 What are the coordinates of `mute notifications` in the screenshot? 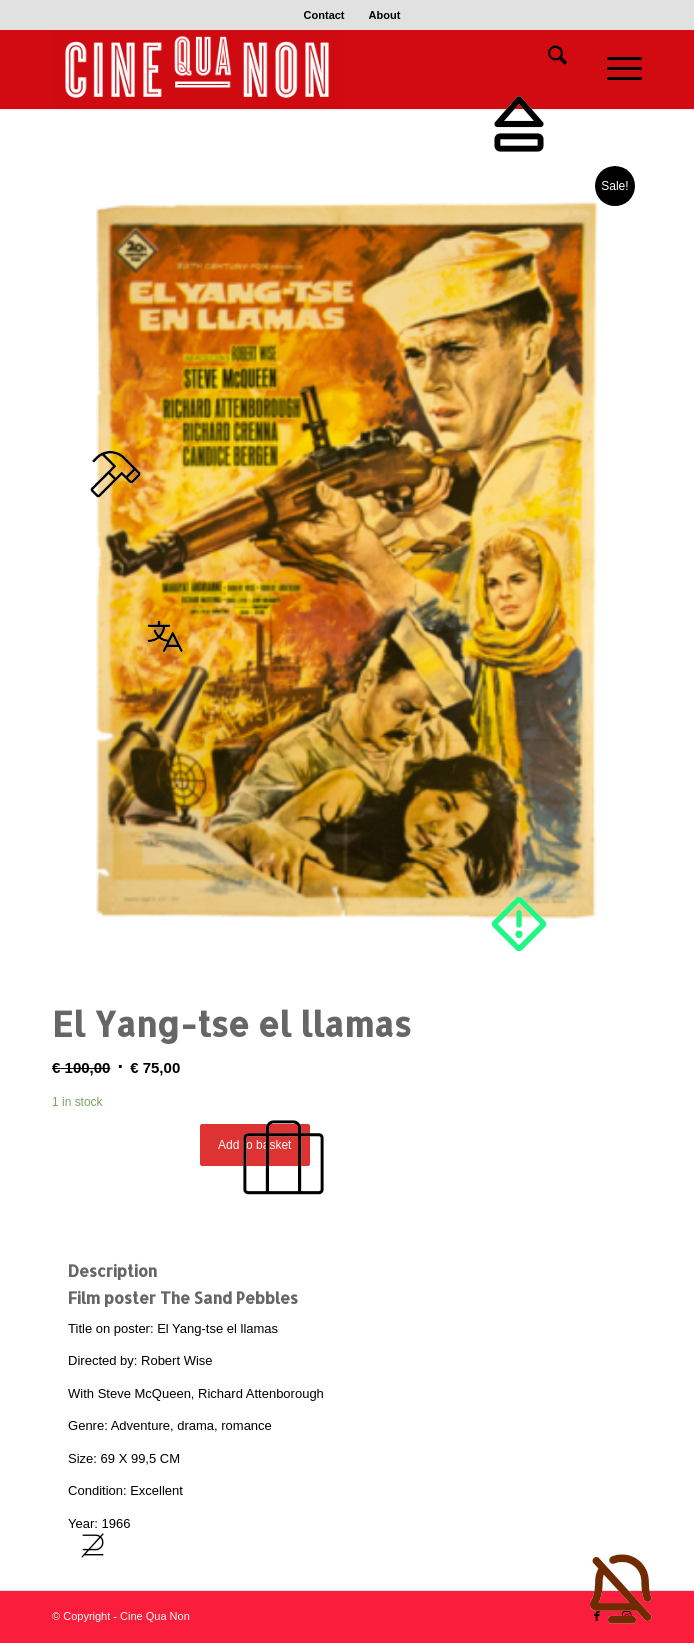 It's located at (622, 1589).